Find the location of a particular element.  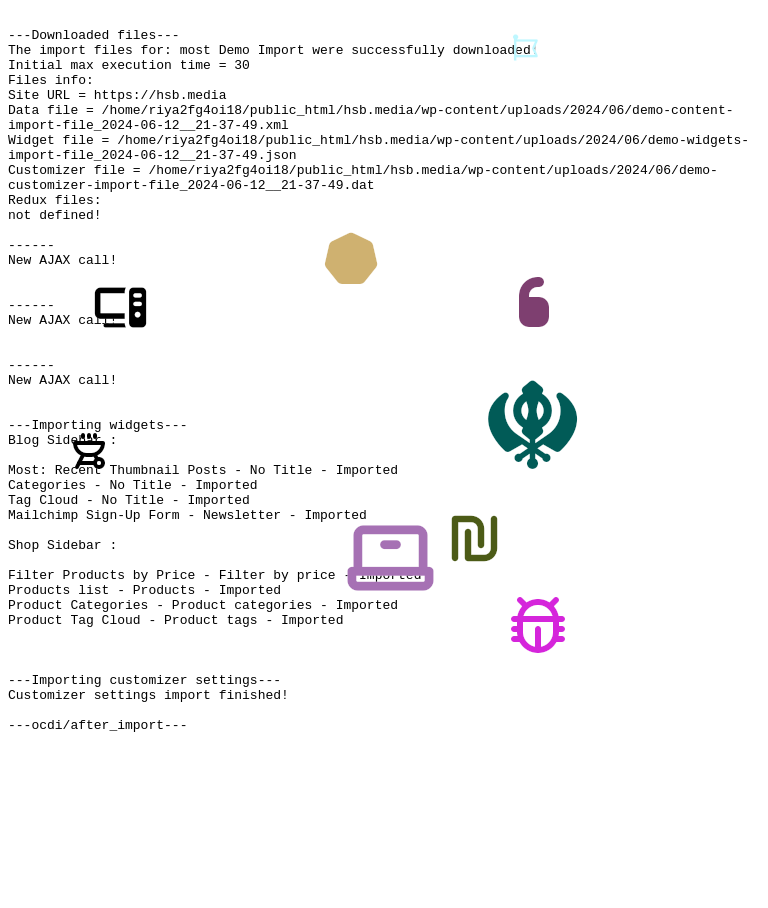

access grill or barbecue settings is located at coordinates (89, 451).